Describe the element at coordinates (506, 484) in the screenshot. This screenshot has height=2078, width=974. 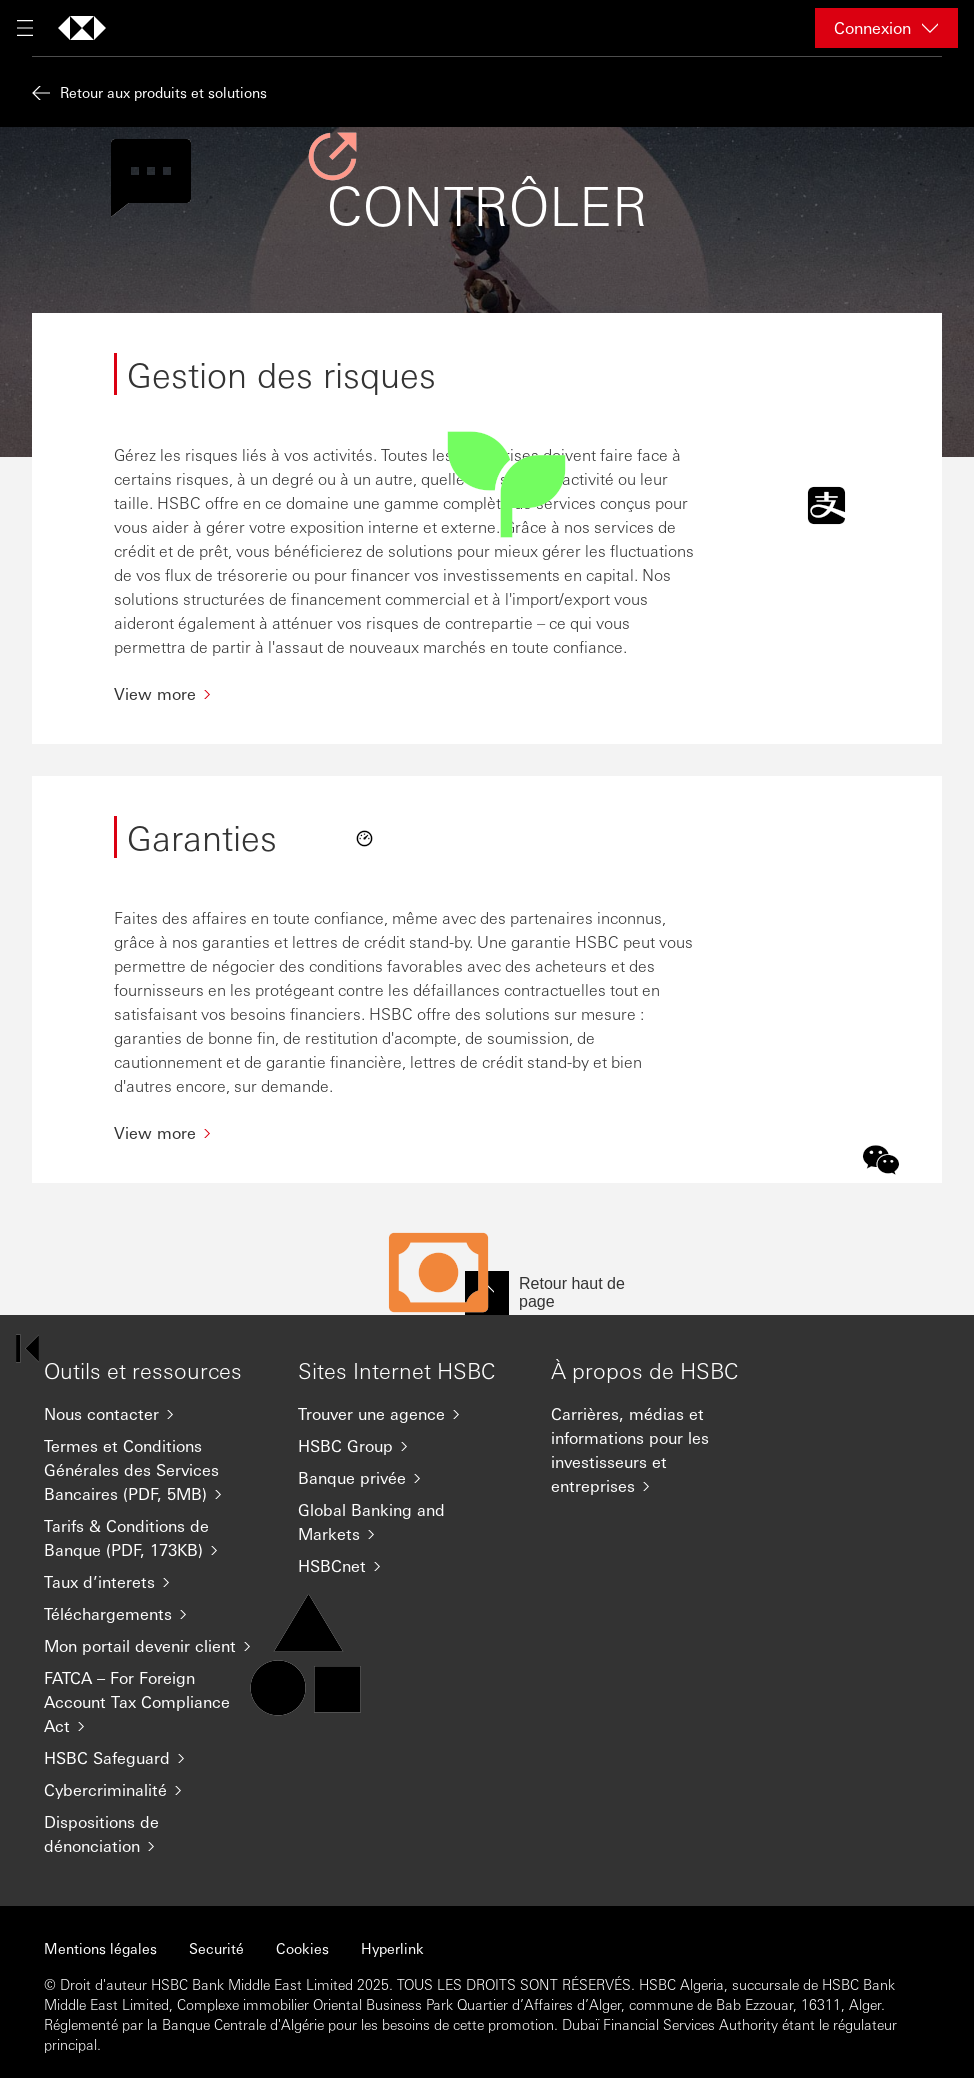
I see `indicates eco-friendly or sustainable option` at that location.